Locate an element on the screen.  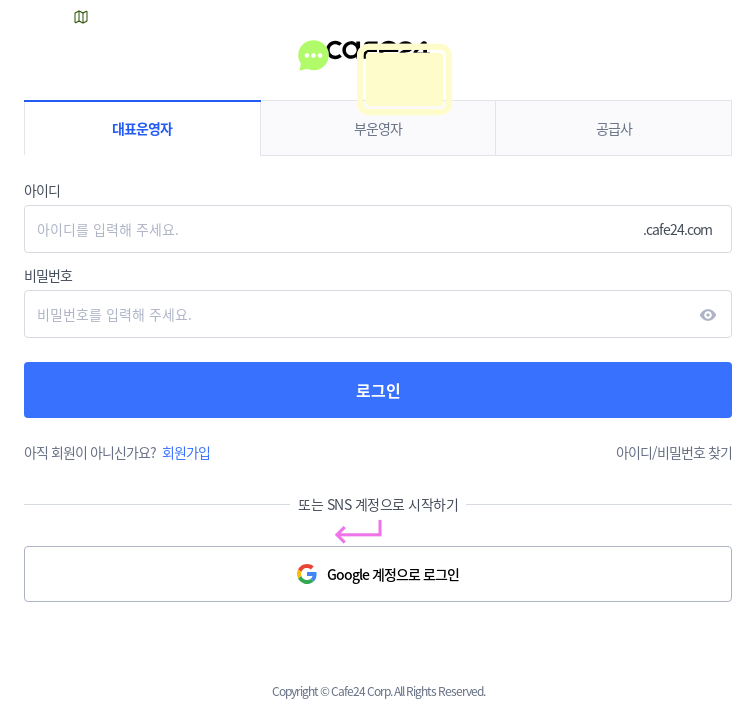
open chat or messaging is located at coordinates (313, 55).